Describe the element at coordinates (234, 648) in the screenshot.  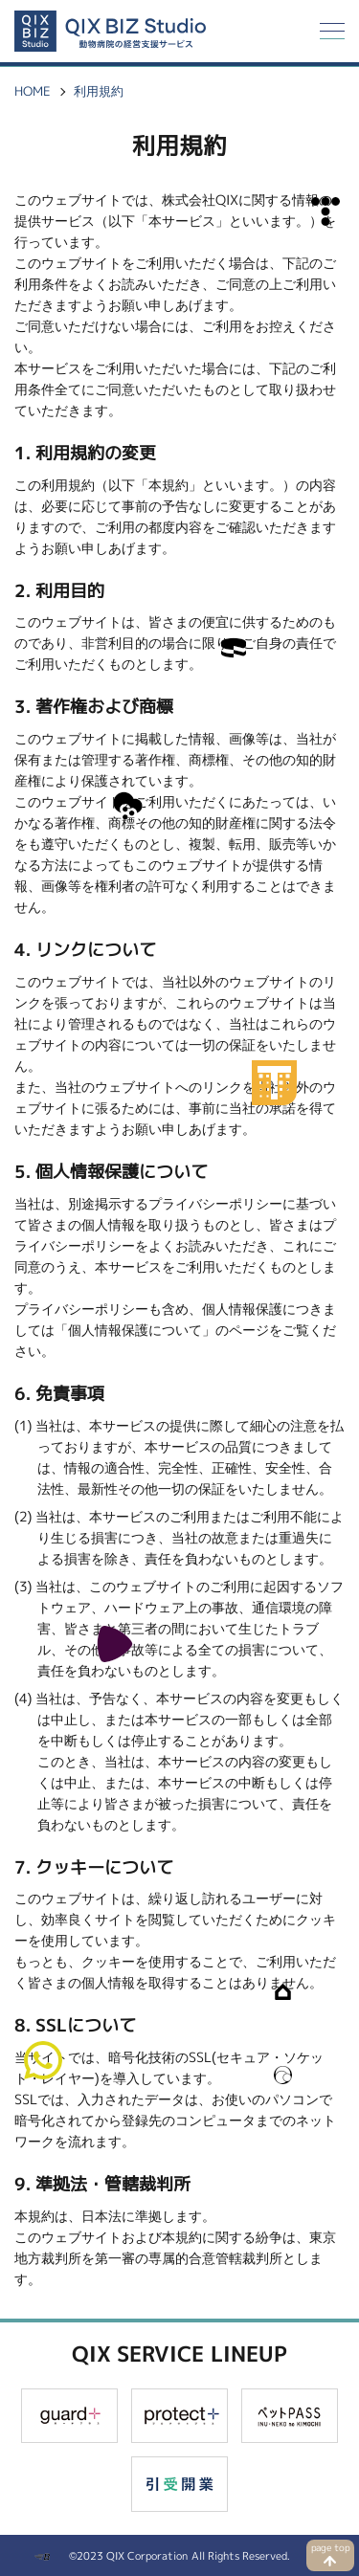
I see `CakePHP framework logo` at that location.